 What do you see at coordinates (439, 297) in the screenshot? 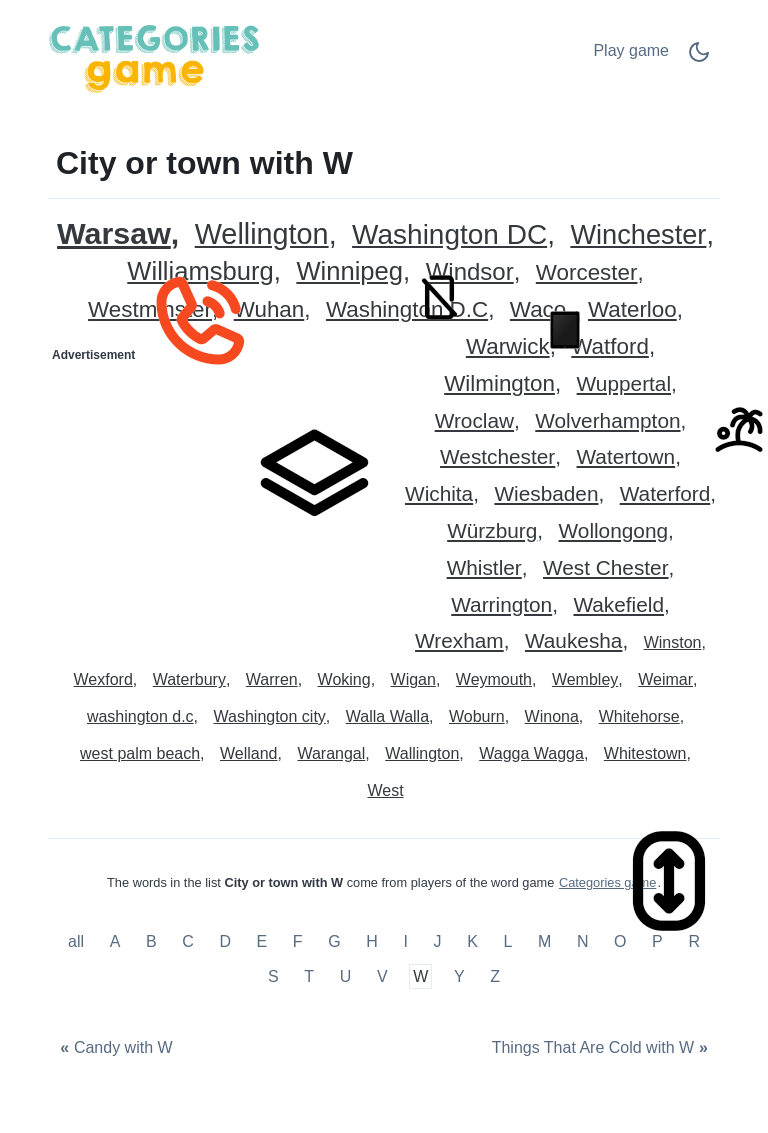
I see `mobile device unavailable or disconnected` at bounding box center [439, 297].